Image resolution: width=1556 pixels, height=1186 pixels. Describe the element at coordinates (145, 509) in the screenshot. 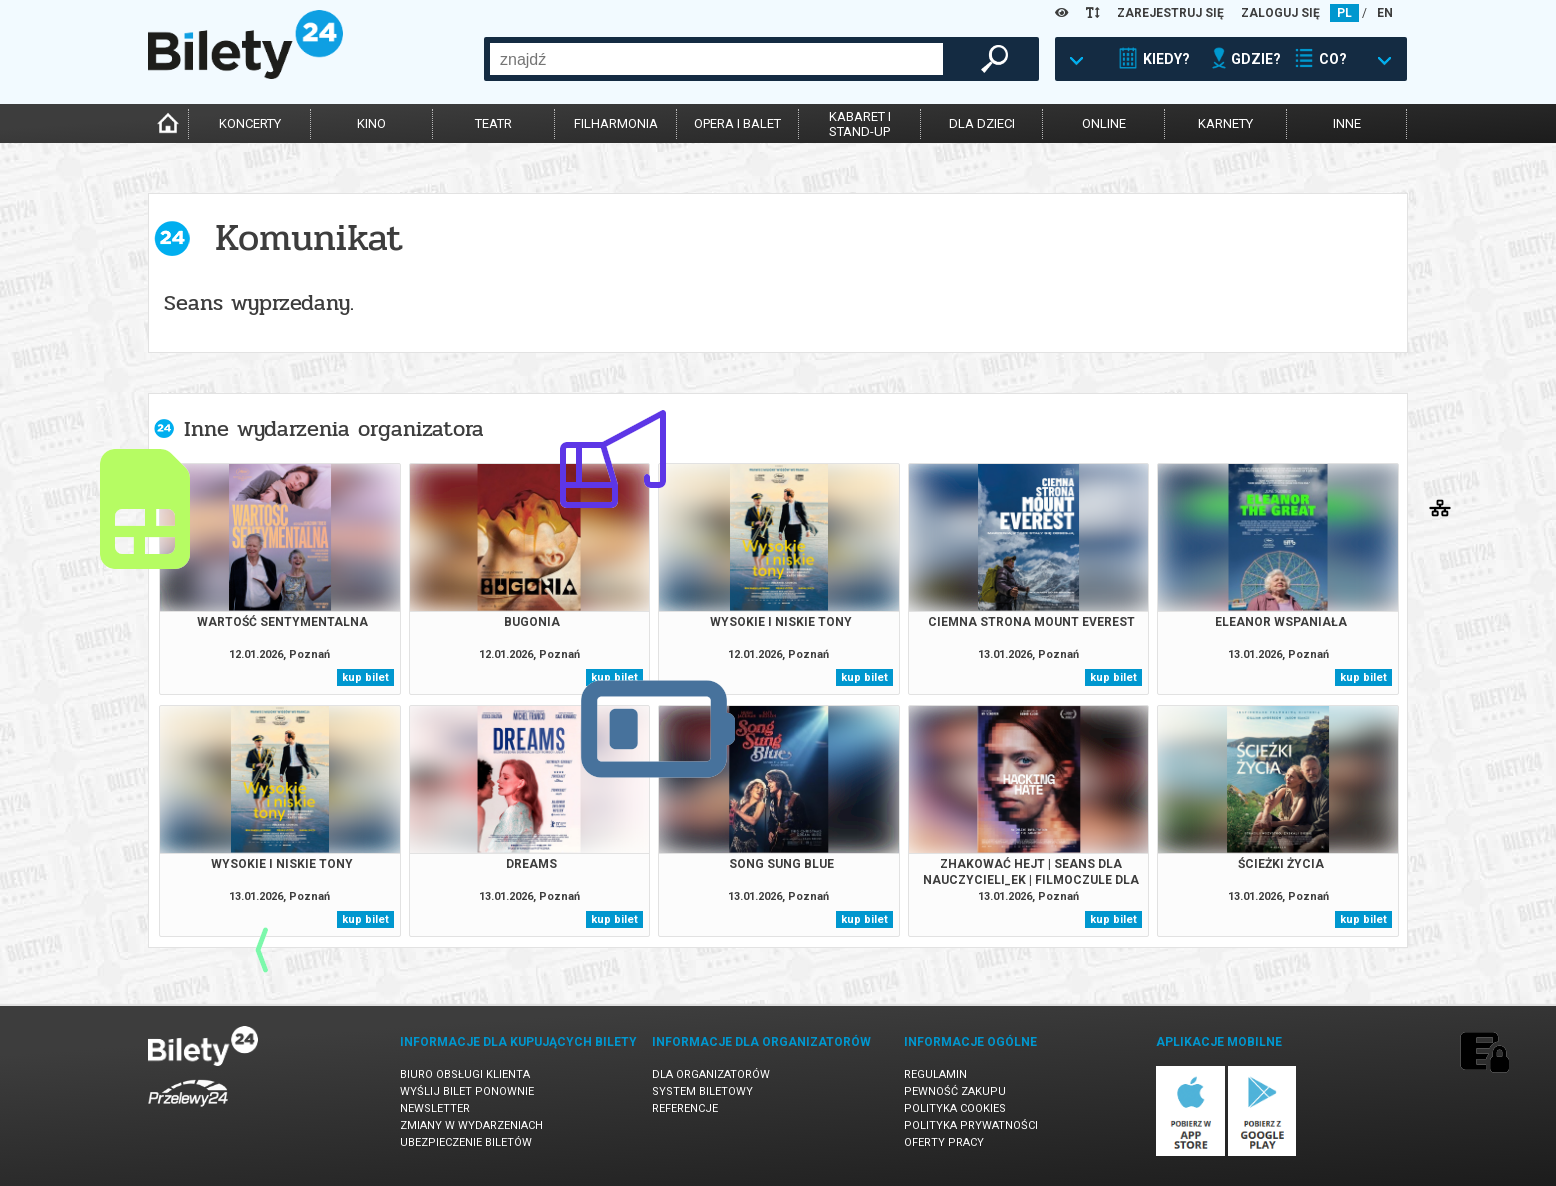

I see `manage sim card settings` at that location.